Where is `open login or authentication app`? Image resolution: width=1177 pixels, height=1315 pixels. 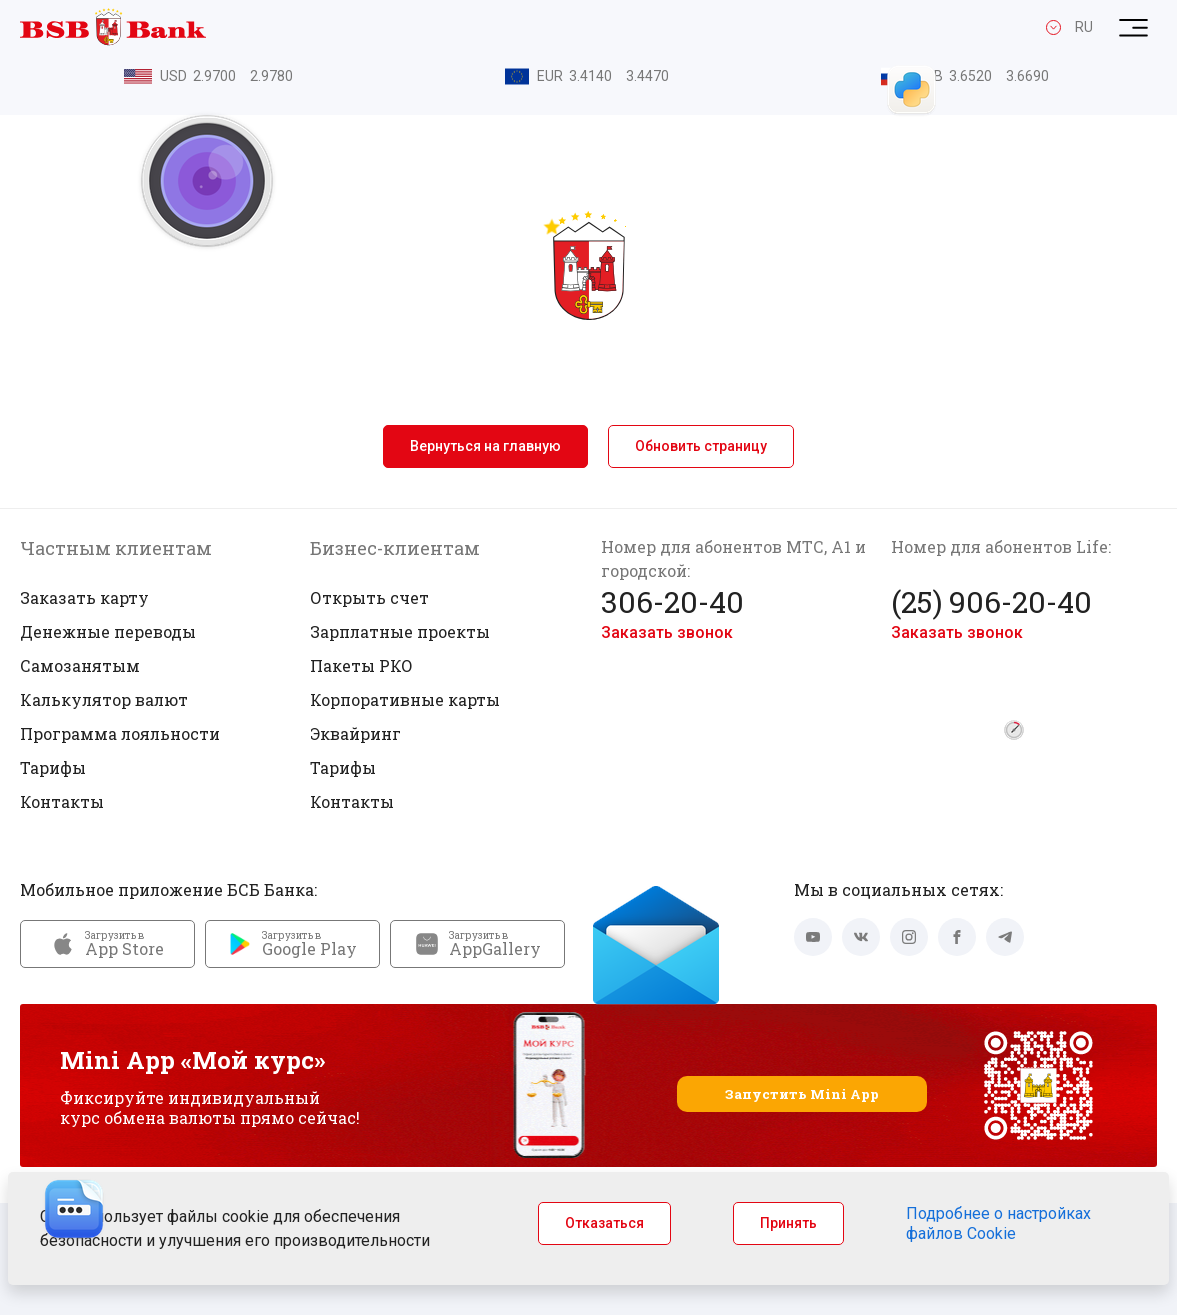 open login or authentication app is located at coordinates (74, 1209).